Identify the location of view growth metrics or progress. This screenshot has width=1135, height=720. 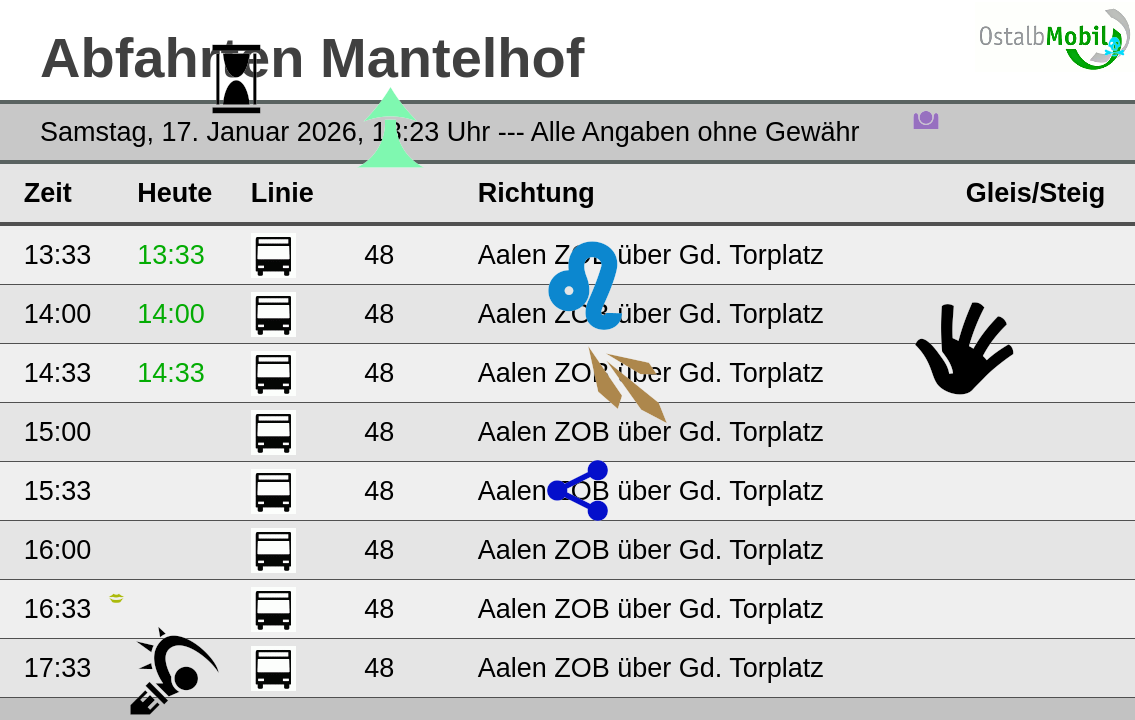
(390, 126).